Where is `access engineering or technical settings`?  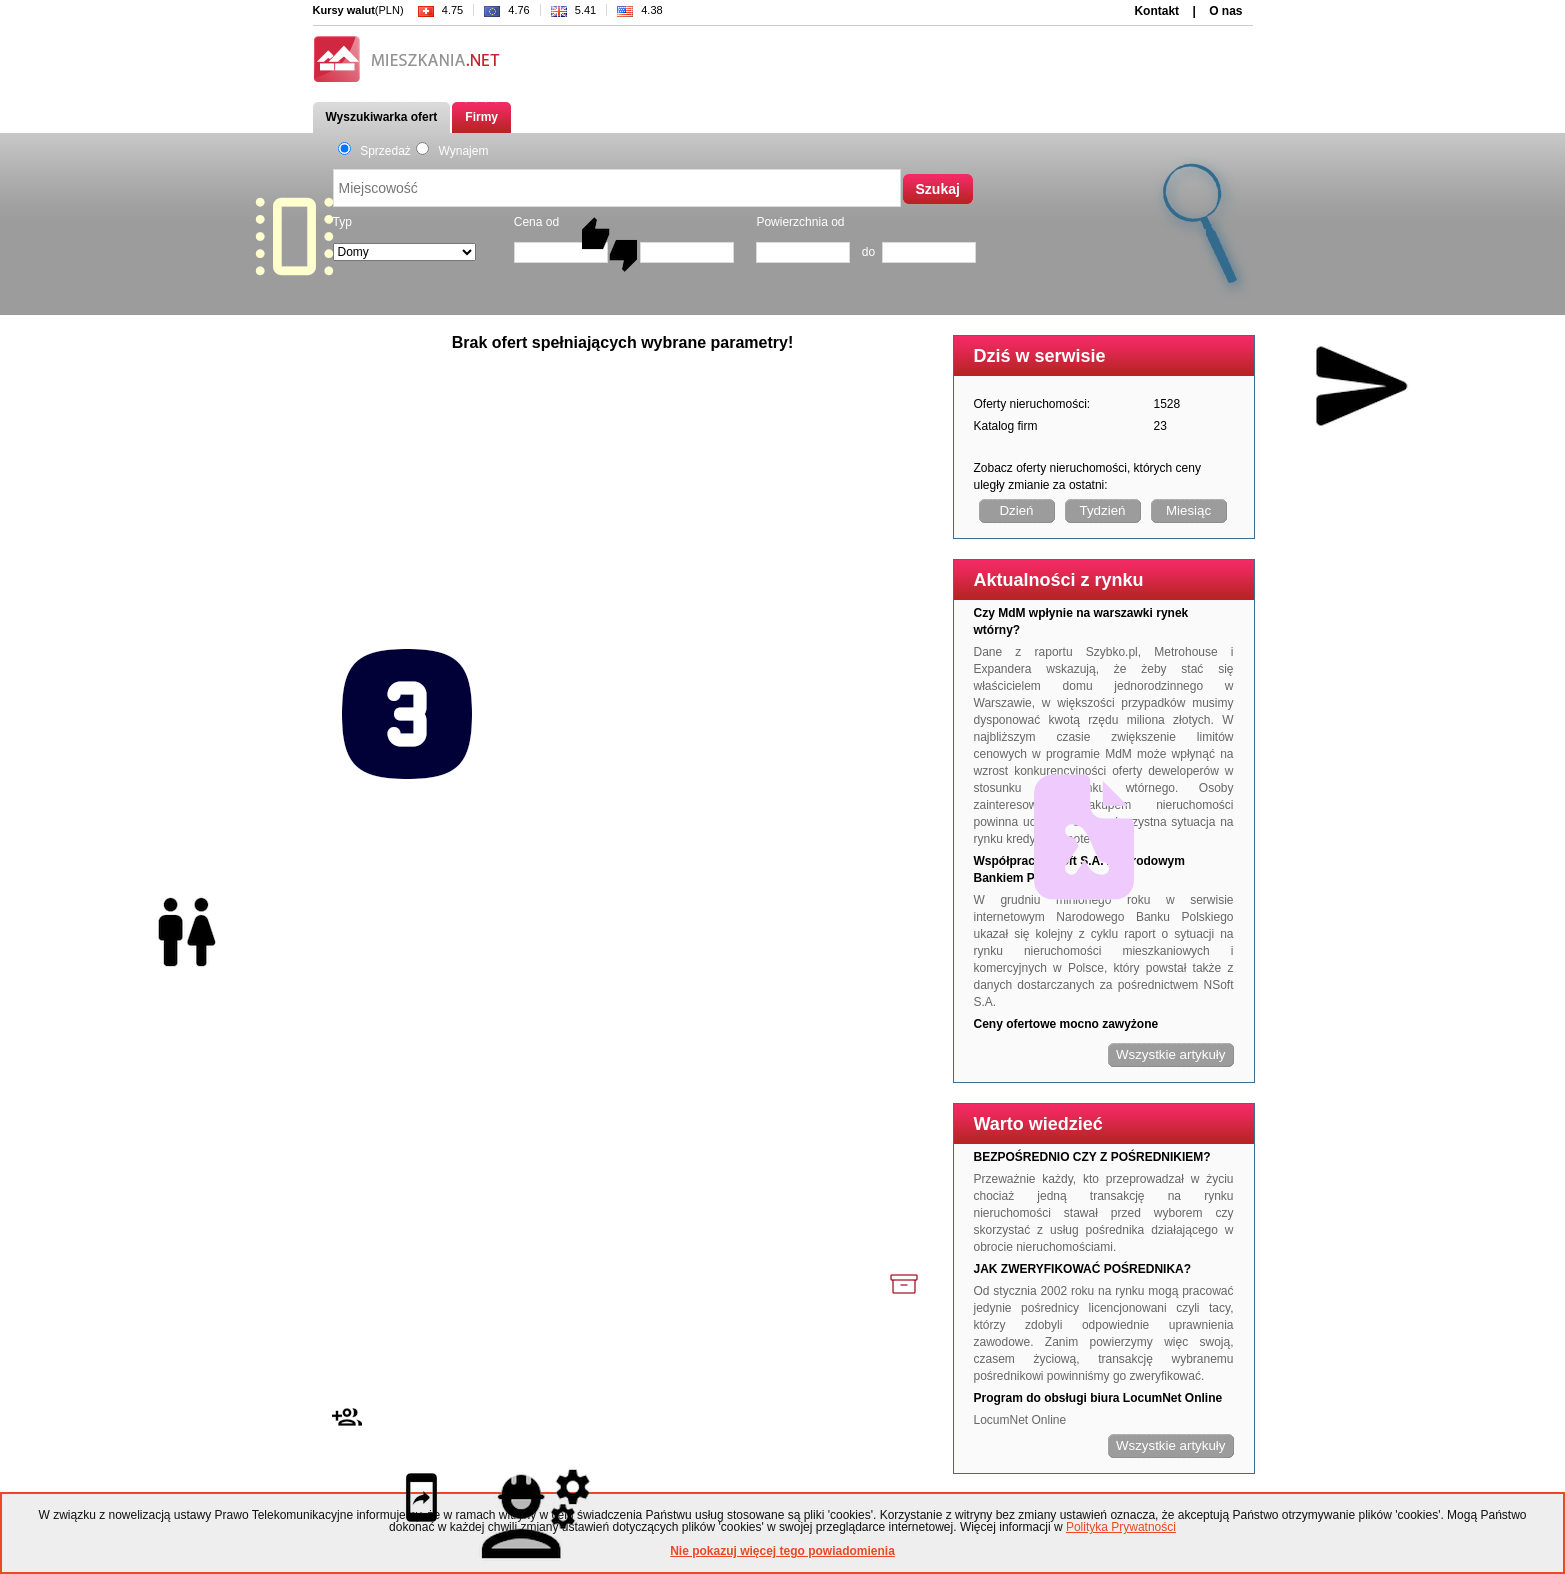
access engineering or technical settings is located at coordinates (536, 1514).